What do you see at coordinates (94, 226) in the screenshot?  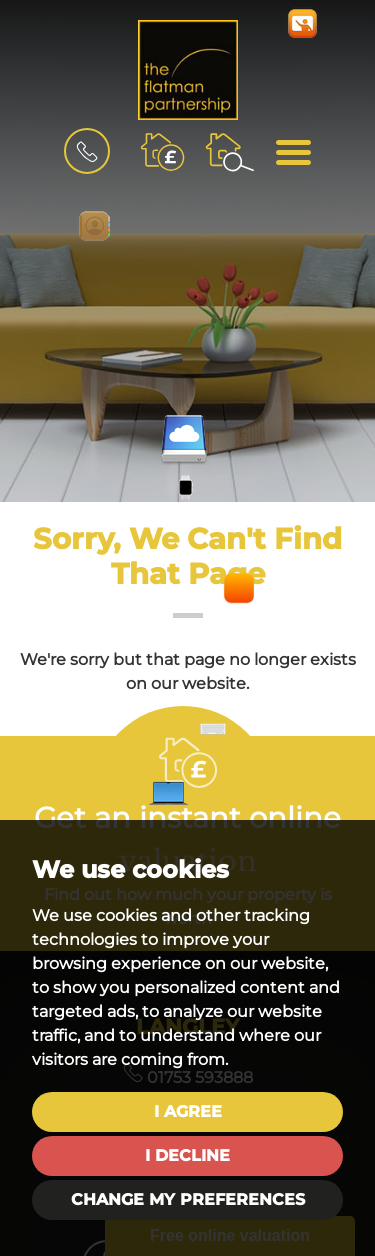 I see `access contacts or address book` at bounding box center [94, 226].